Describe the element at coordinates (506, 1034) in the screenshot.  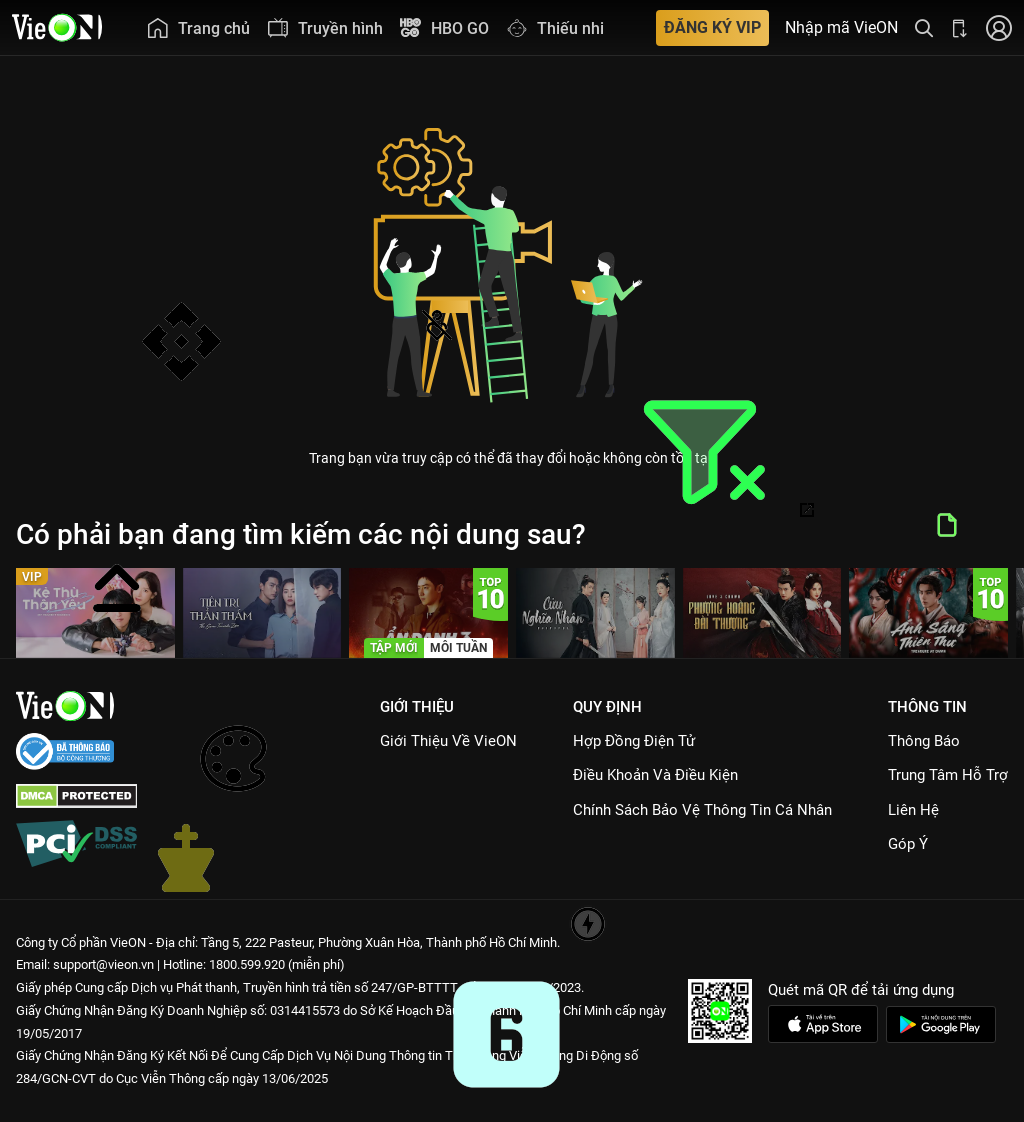
I see `indicates step 6 in a numbered sequence` at that location.